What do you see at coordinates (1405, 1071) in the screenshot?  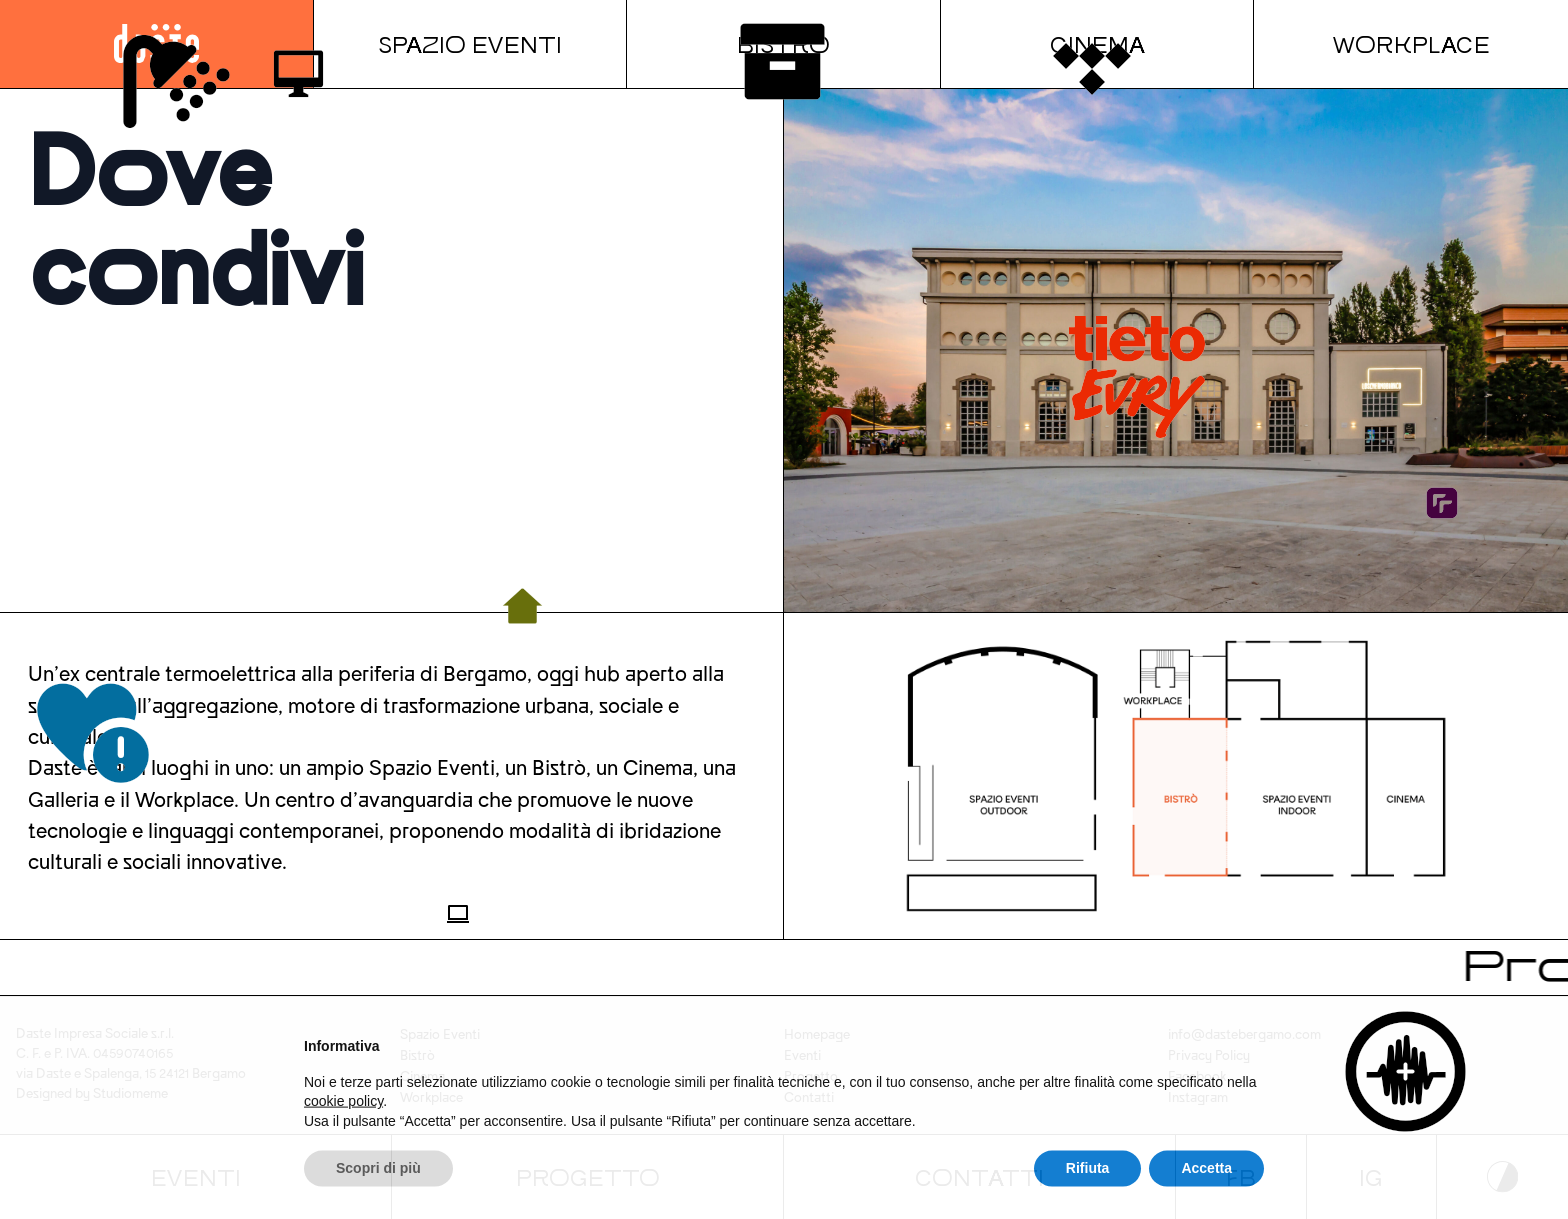 I see `creative commons sampling plus license indicator` at bounding box center [1405, 1071].